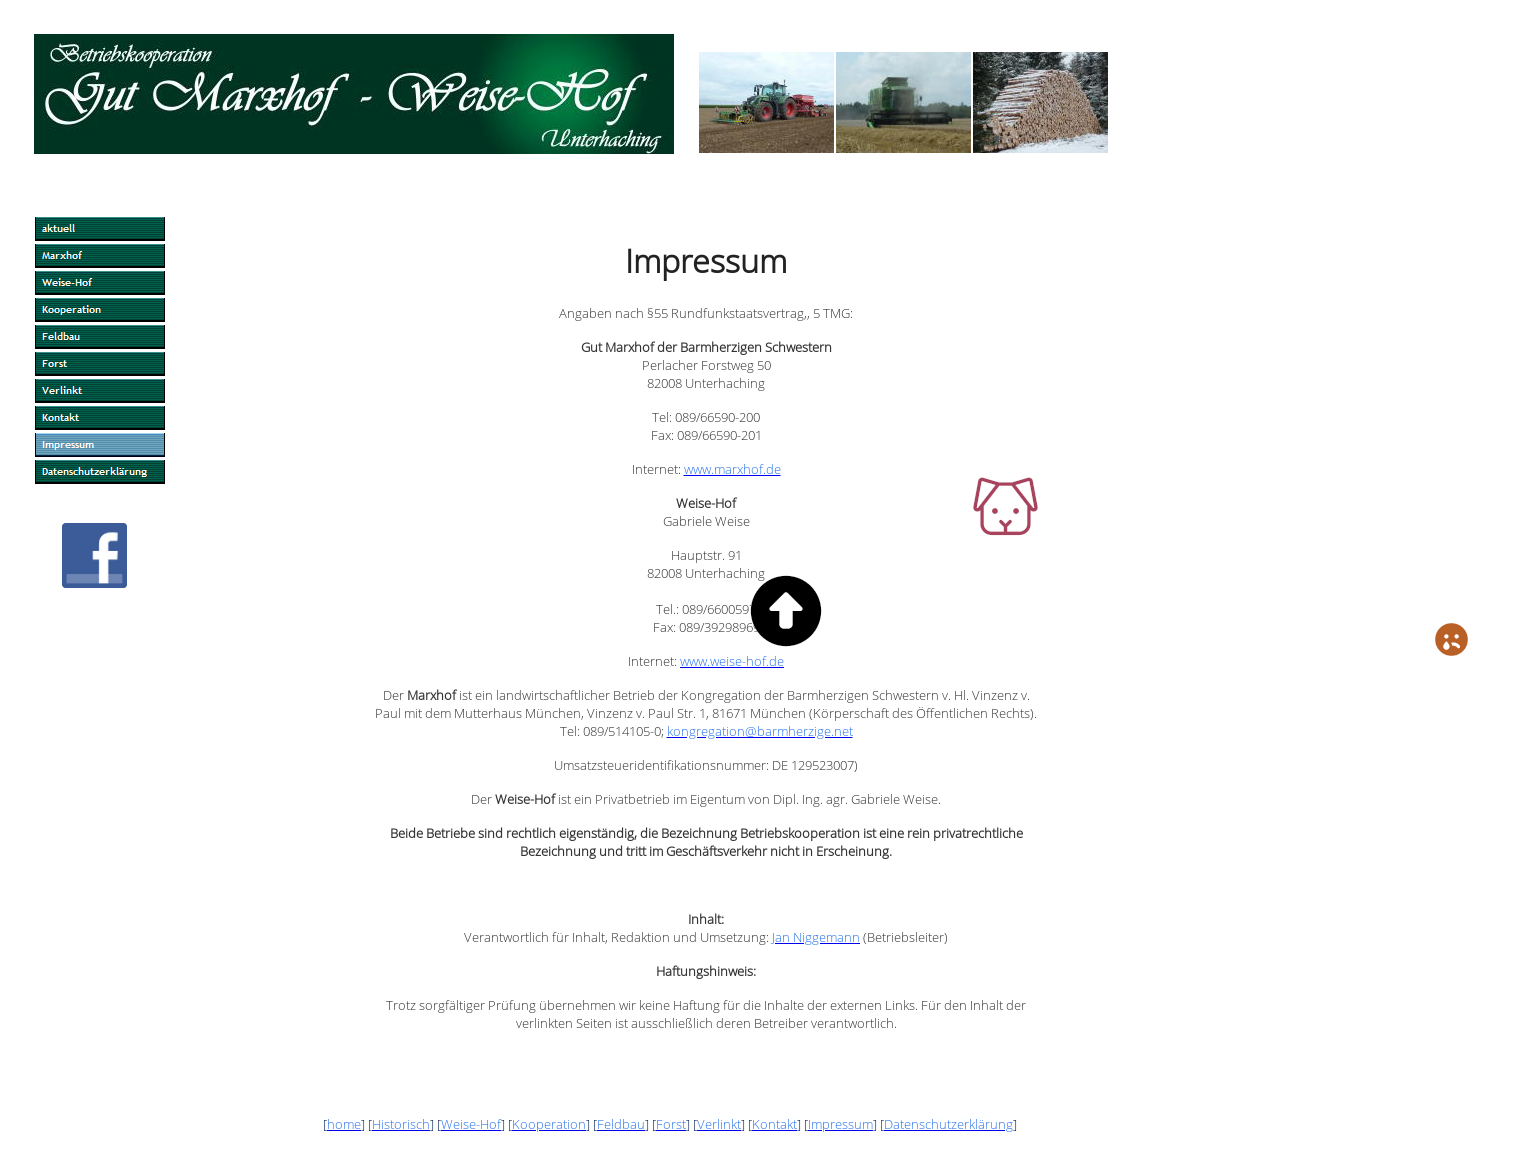 Image resolution: width=1532 pixels, height=1157 pixels. I want to click on browse pet-related content or services, so click(1005, 507).